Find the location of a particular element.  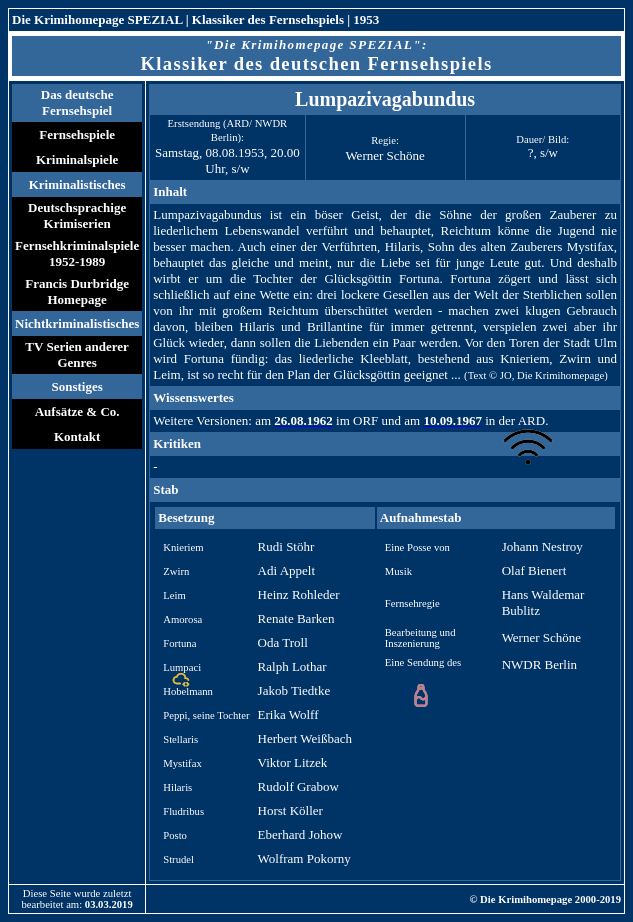

access cloud-based code or development tools is located at coordinates (181, 679).